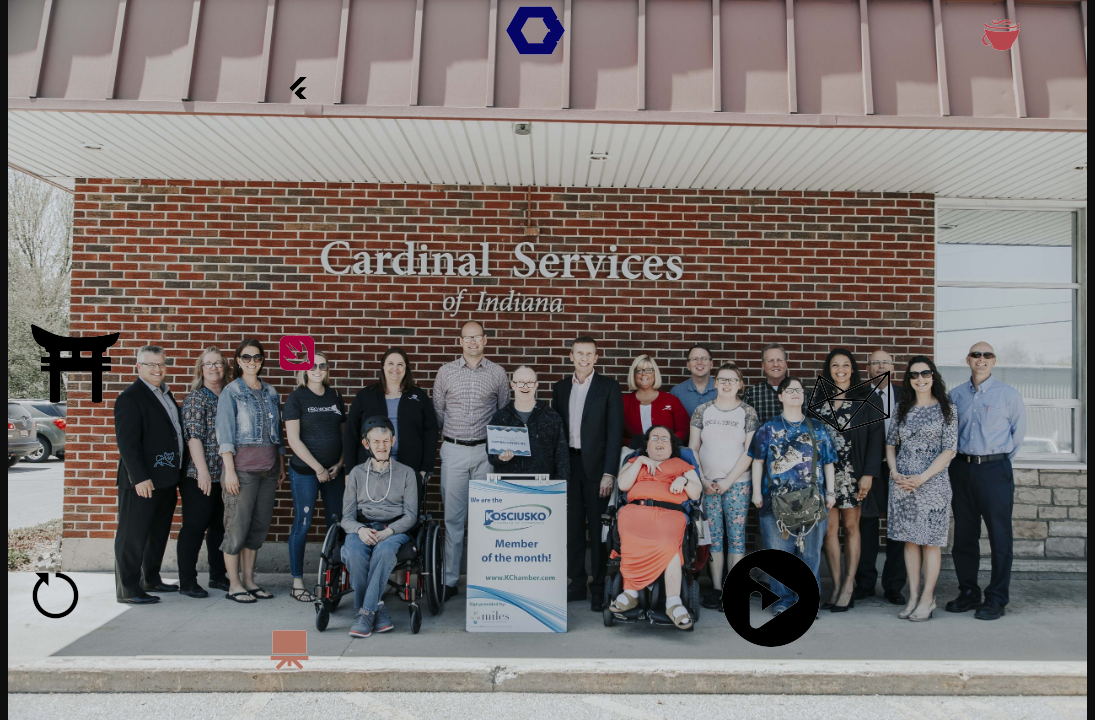 This screenshot has width=1095, height=720. I want to click on indicates coffeescript programming language, so click(1001, 35).